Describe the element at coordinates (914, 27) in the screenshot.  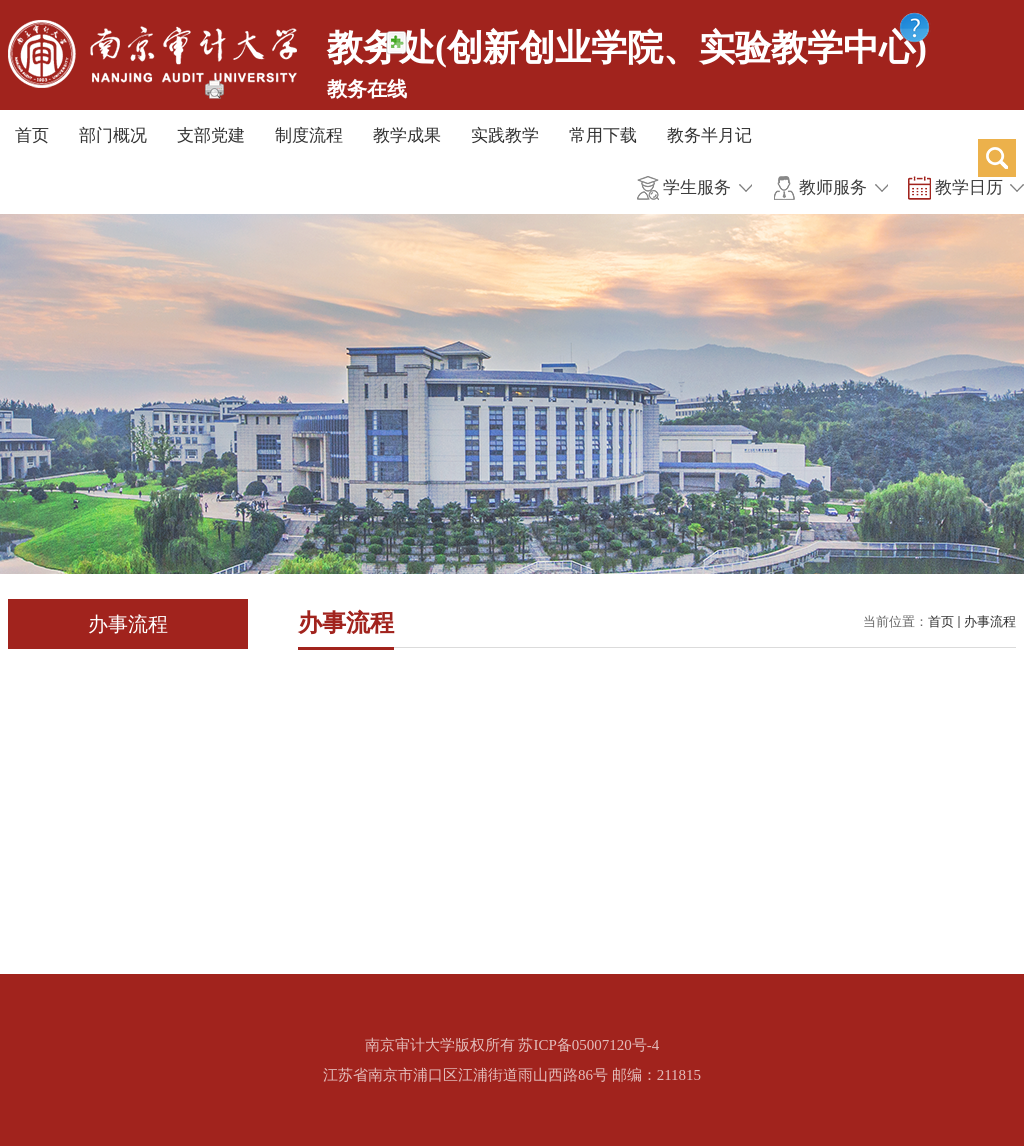
I see `open the help center or documentation` at that location.